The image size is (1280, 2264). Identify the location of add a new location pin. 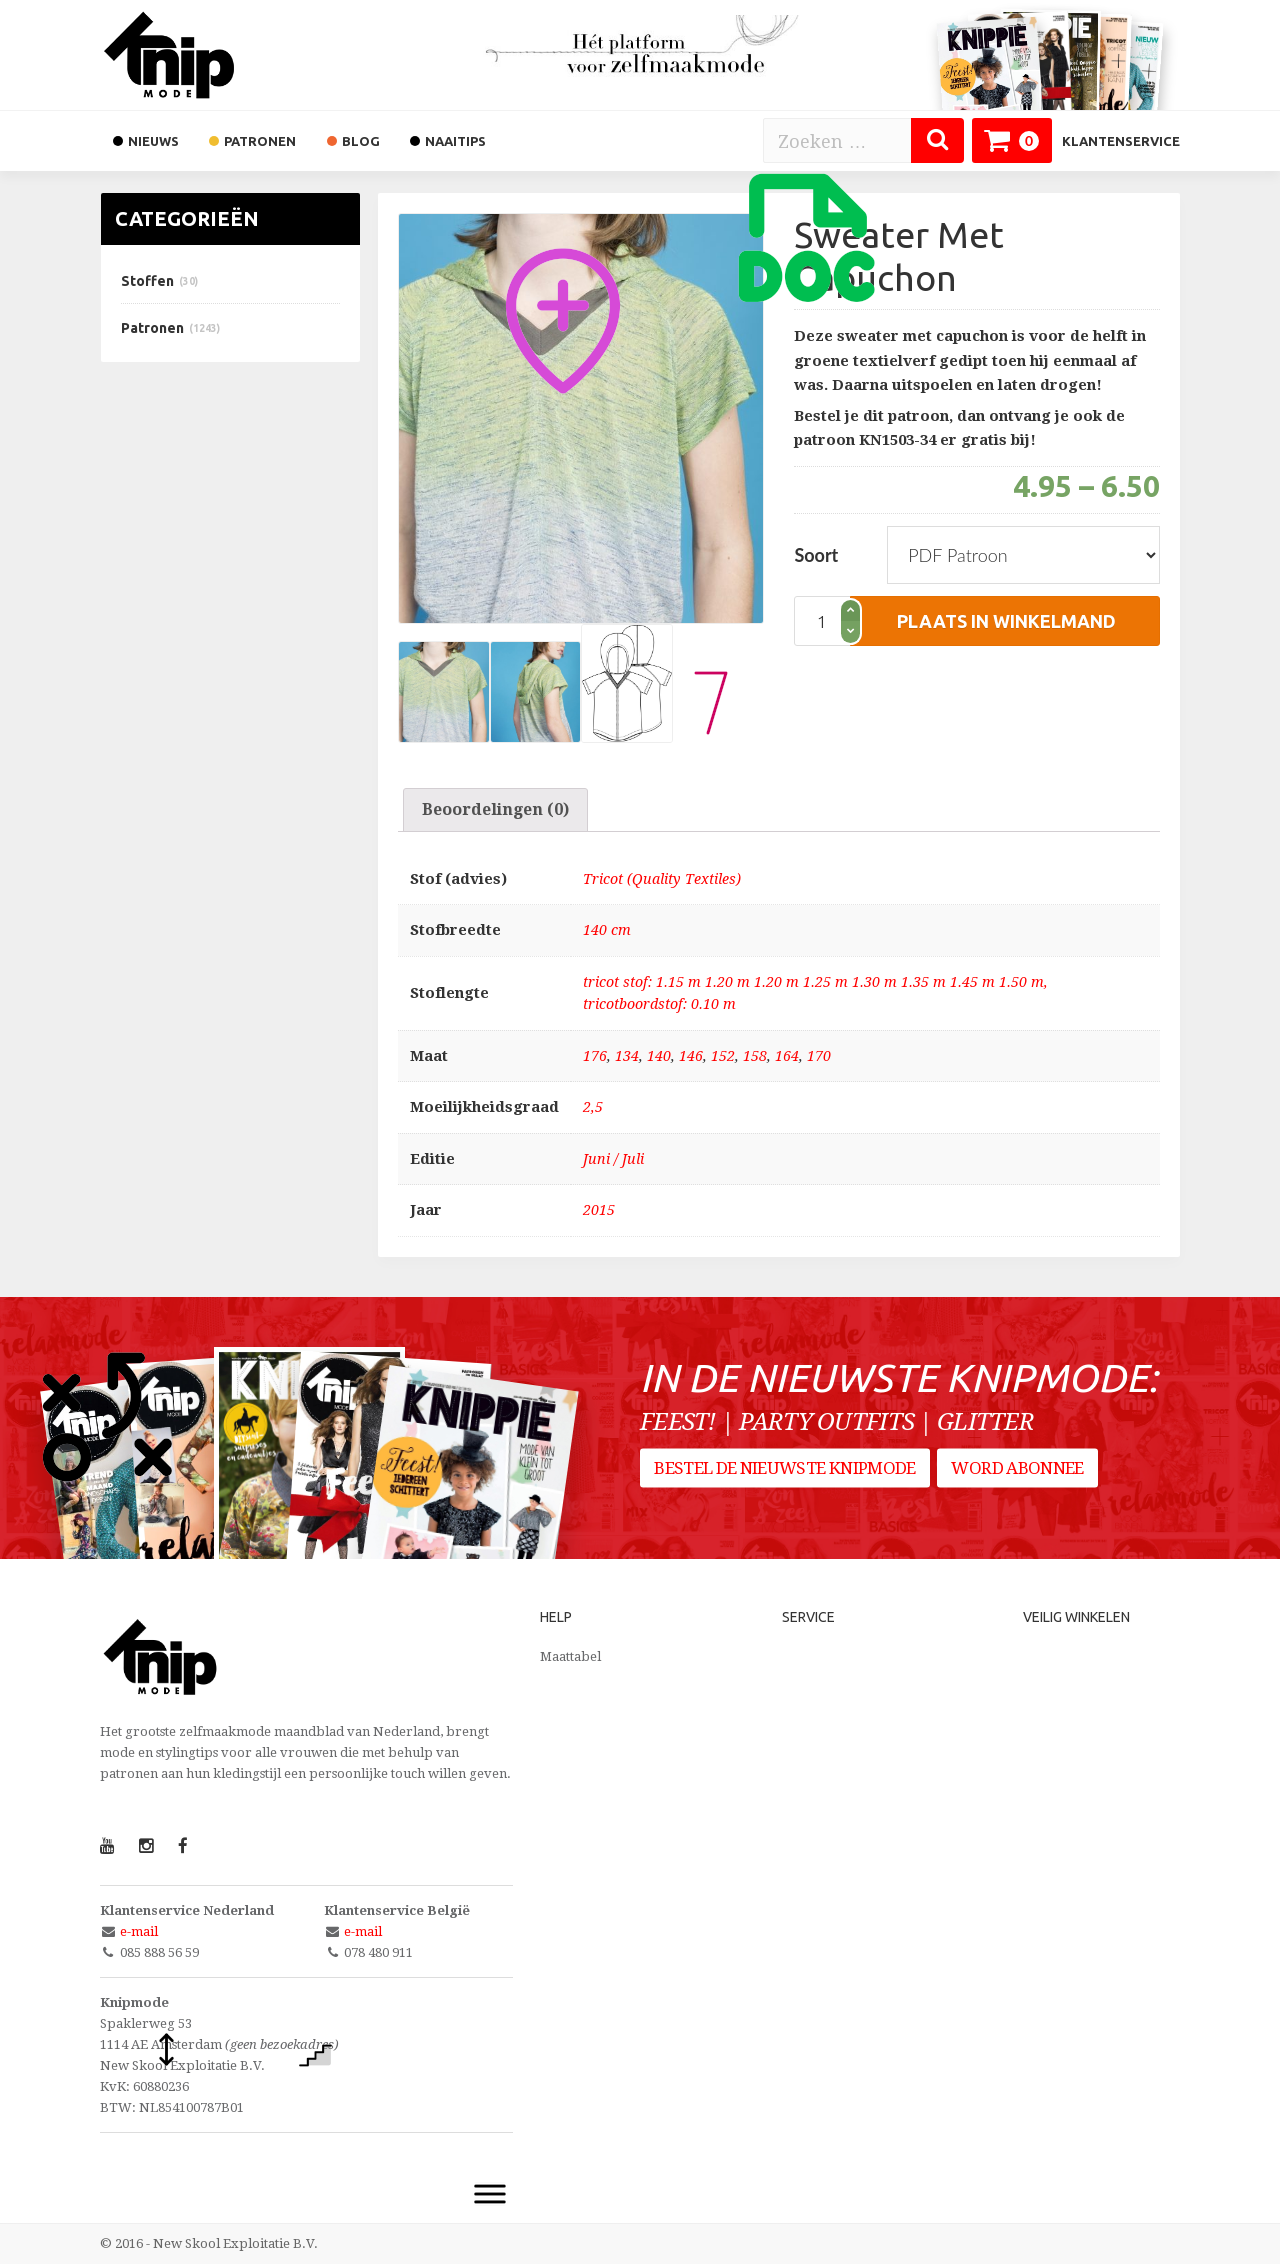
(563, 321).